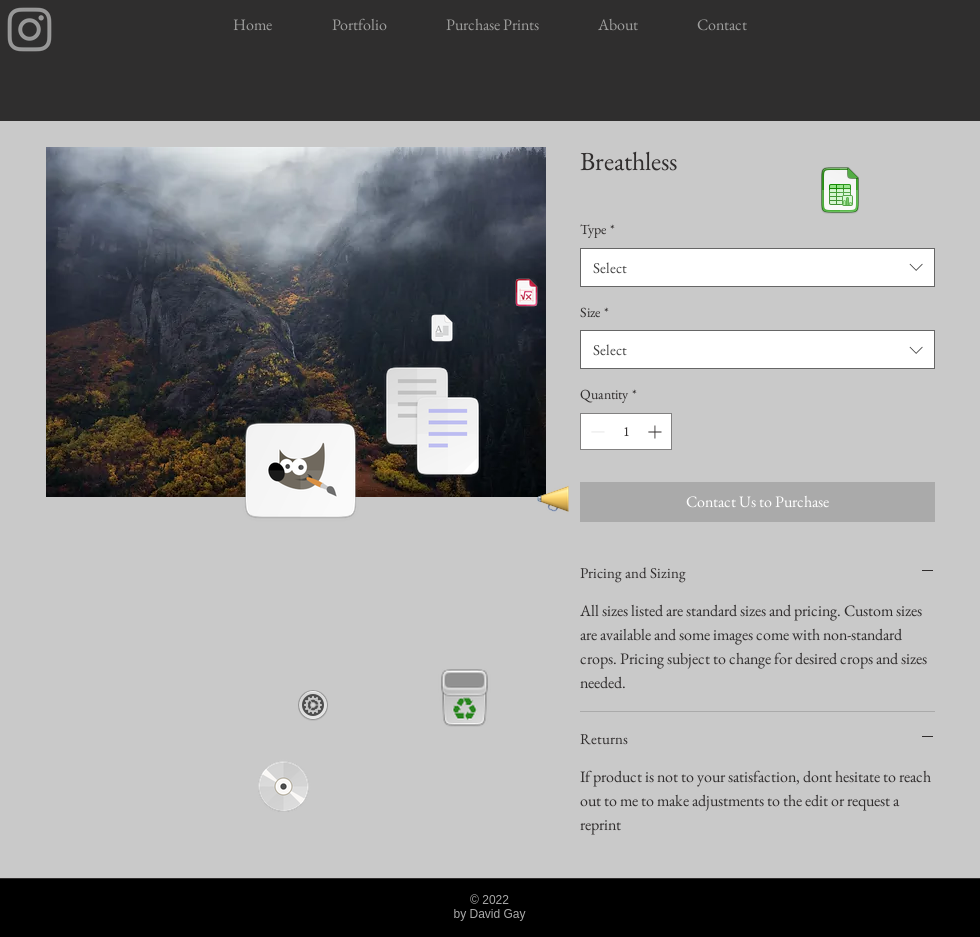 Image resolution: width=980 pixels, height=937 pixels. I want to click on open the trash or recycle bin, so click(464, 697).